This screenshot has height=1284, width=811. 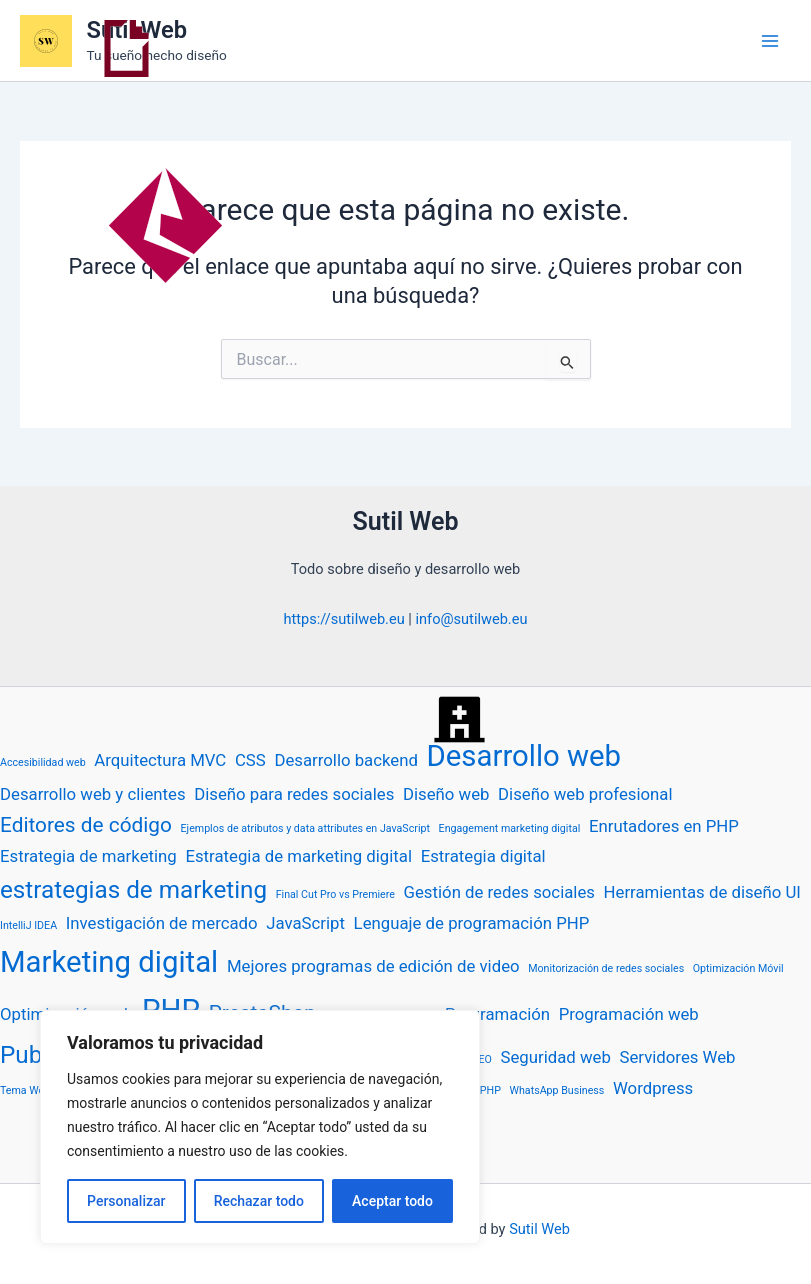 What do you see at coordinates (459, 719) in the screenshot?
I see `find nearby hospitals` at bounding box center [459, 719].